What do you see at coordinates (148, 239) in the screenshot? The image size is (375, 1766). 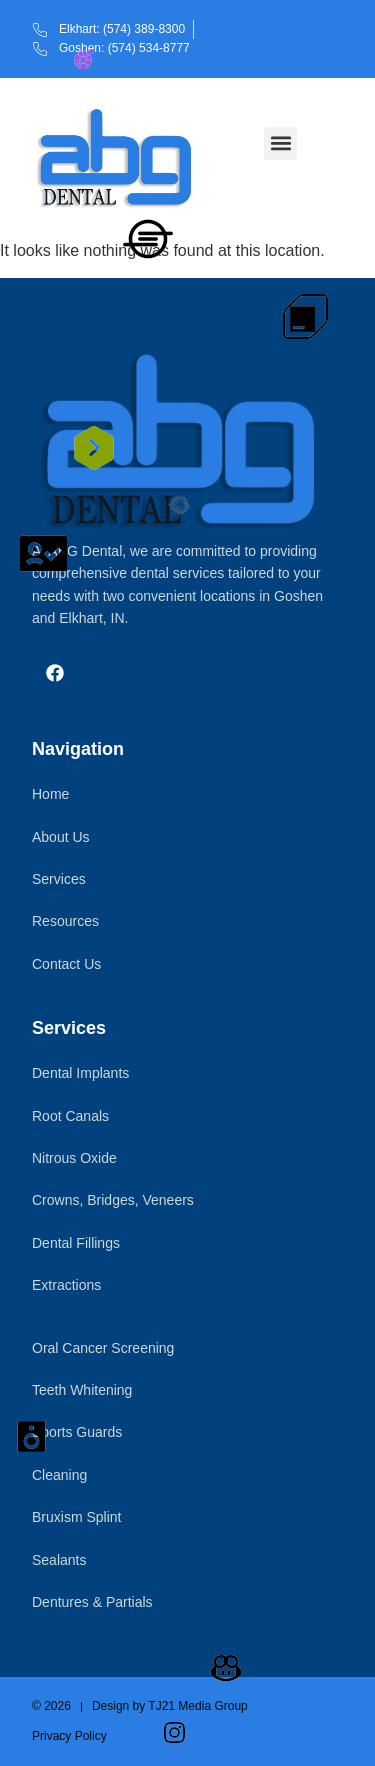 I see `ioxhost web hosting service logo` at bounding box center [148, 239].